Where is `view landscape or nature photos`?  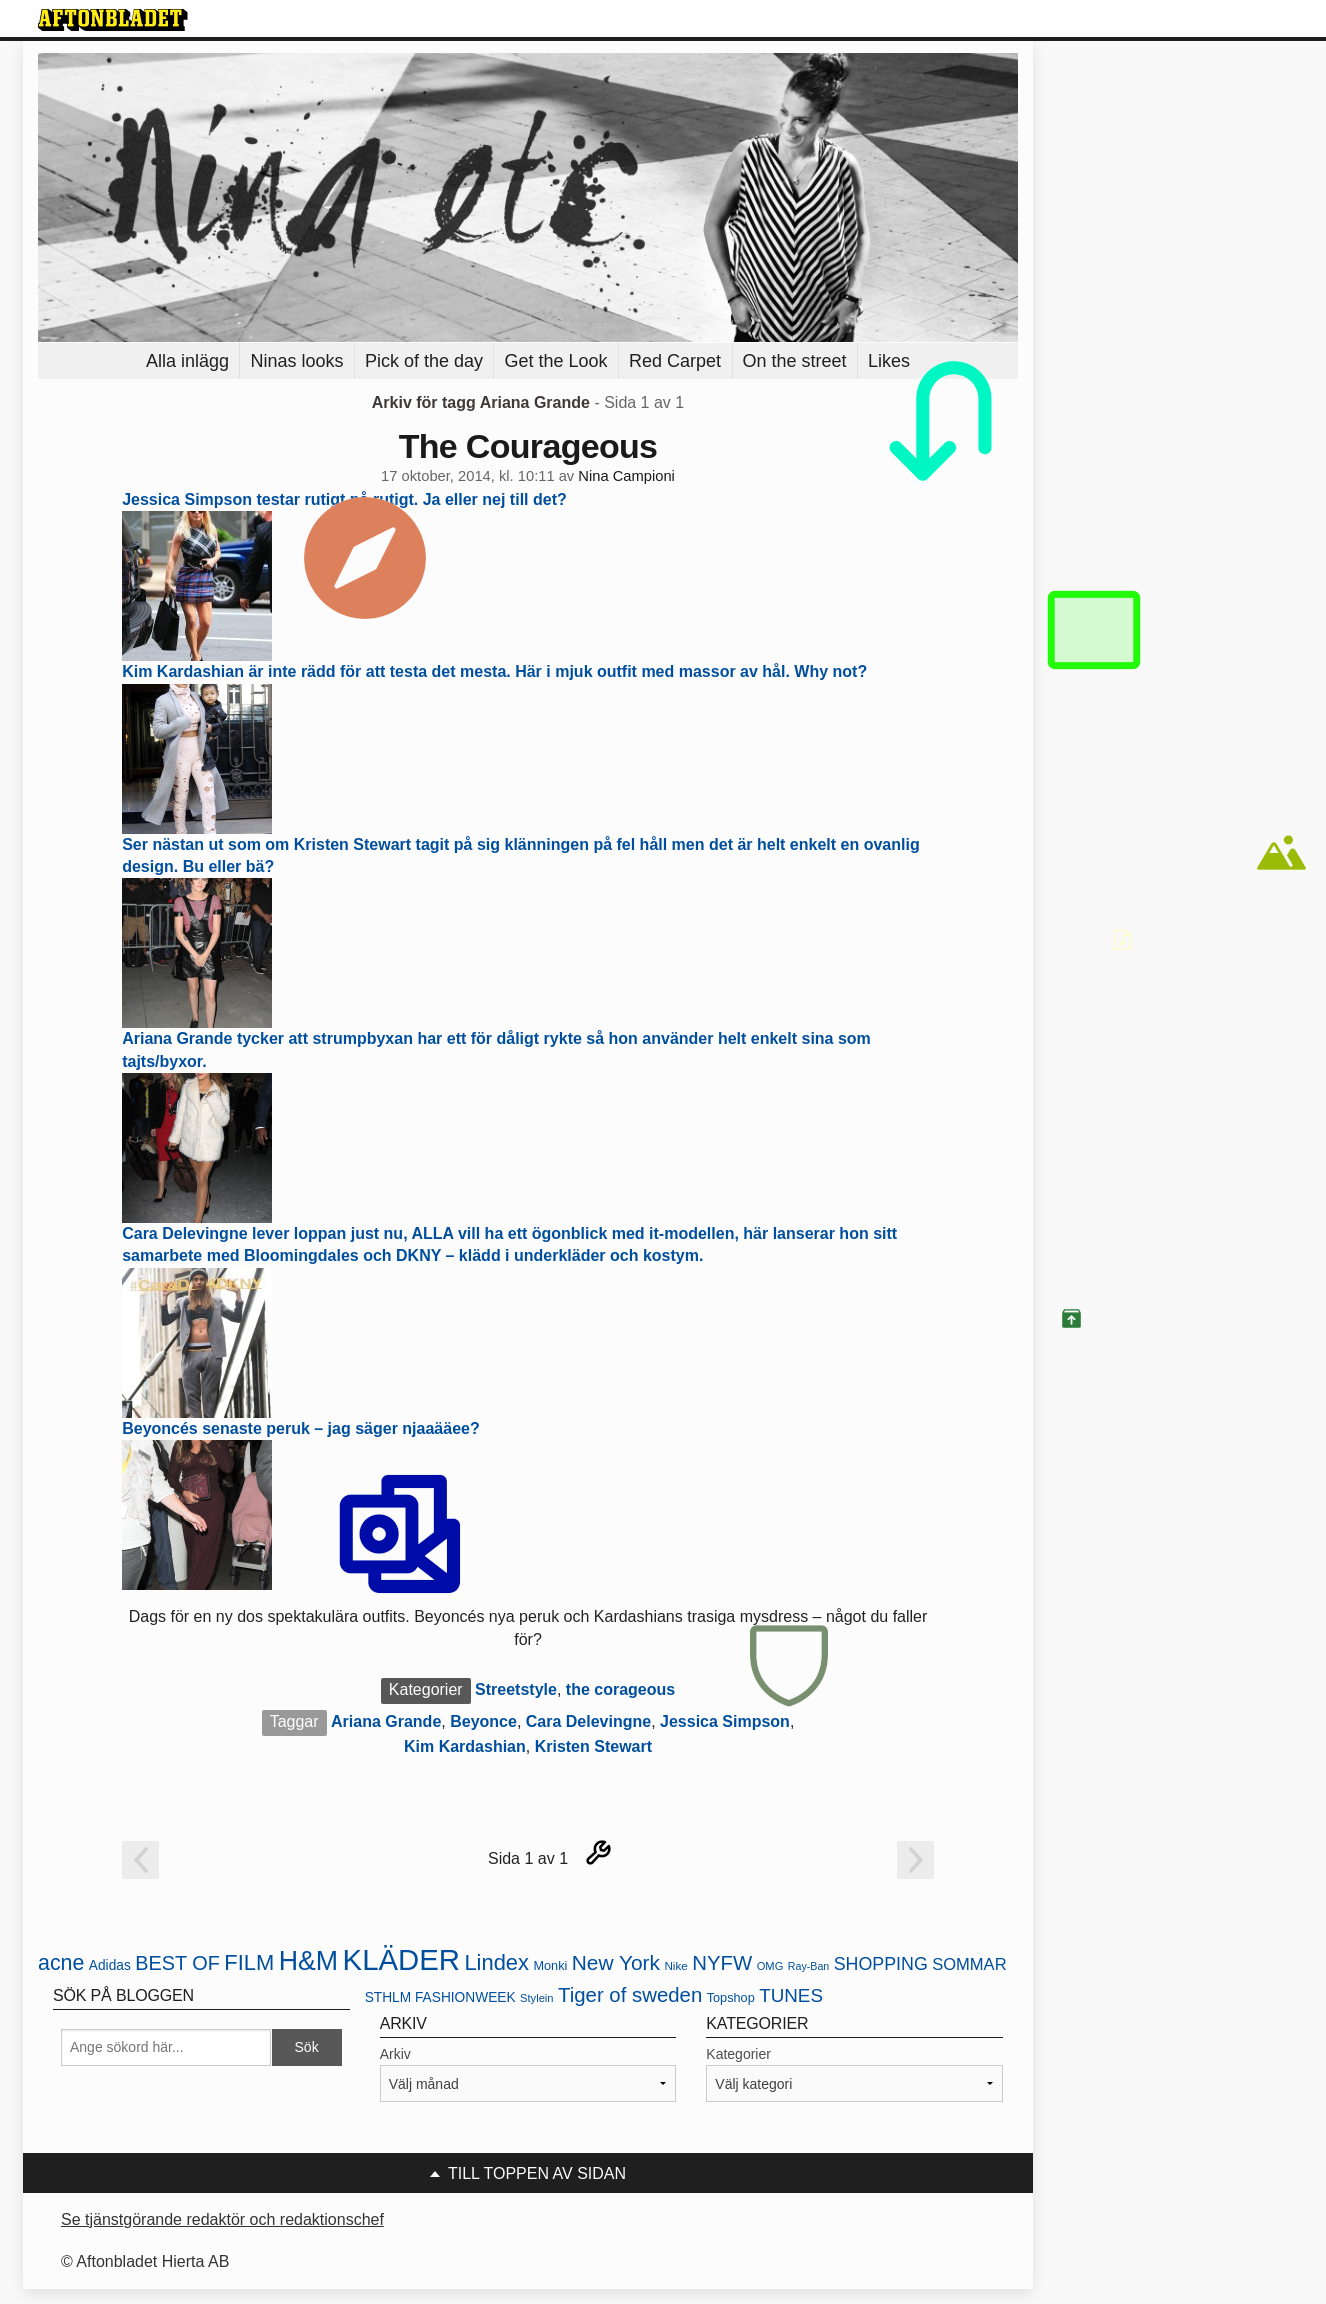 view landscape or nature photos is located at coordinates (1281, 854).